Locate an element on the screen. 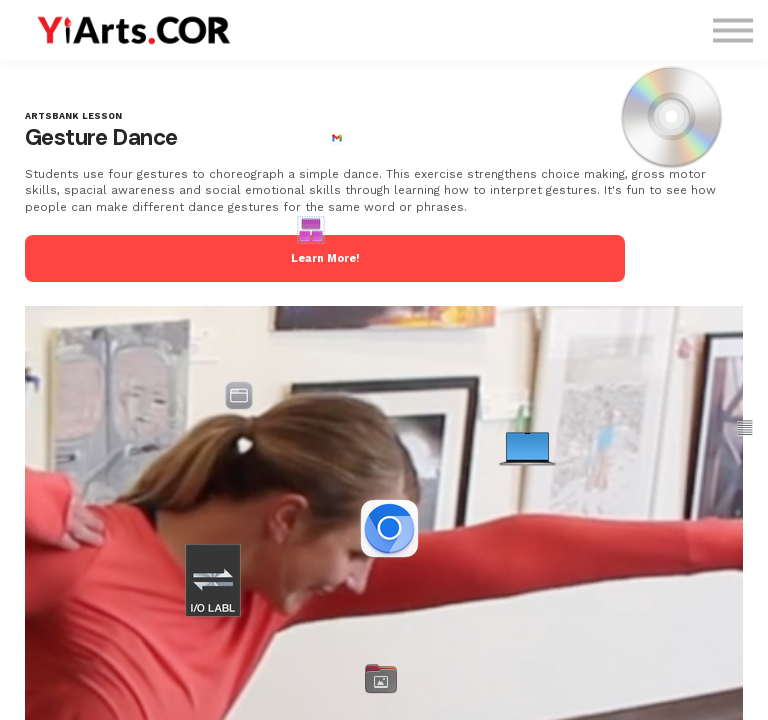  access CD or optical disc drive is located at coordinates (671, 118).